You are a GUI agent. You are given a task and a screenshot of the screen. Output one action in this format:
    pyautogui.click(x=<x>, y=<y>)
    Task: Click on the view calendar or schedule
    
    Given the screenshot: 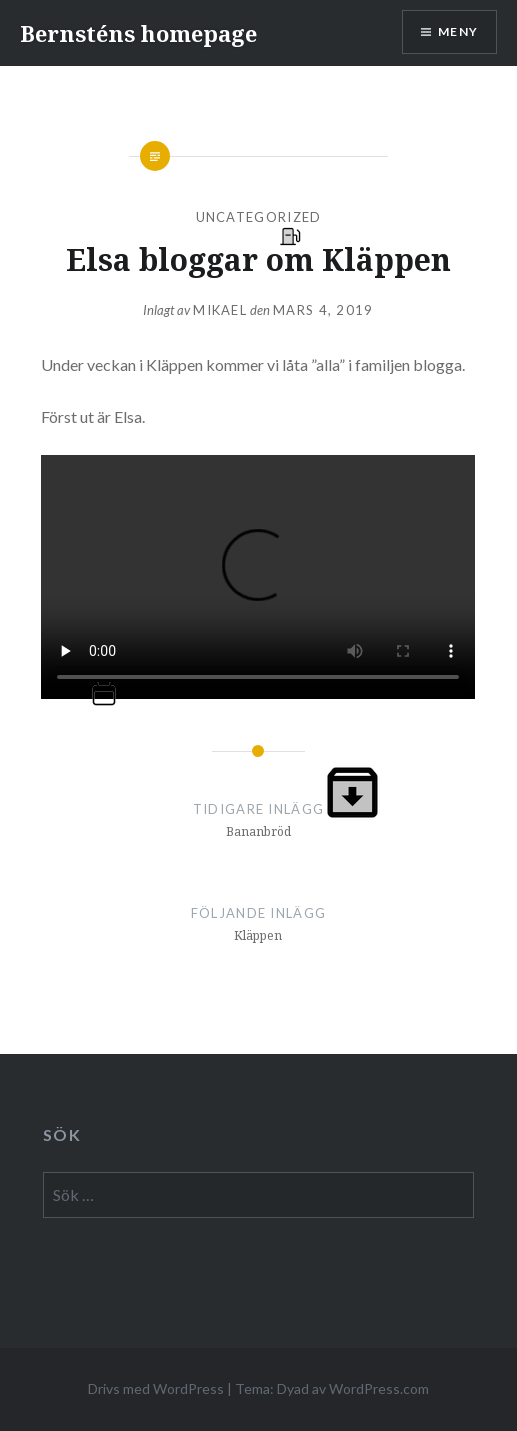 What is the action you would take?
    pyautogui.click(x=104, y=694)
    